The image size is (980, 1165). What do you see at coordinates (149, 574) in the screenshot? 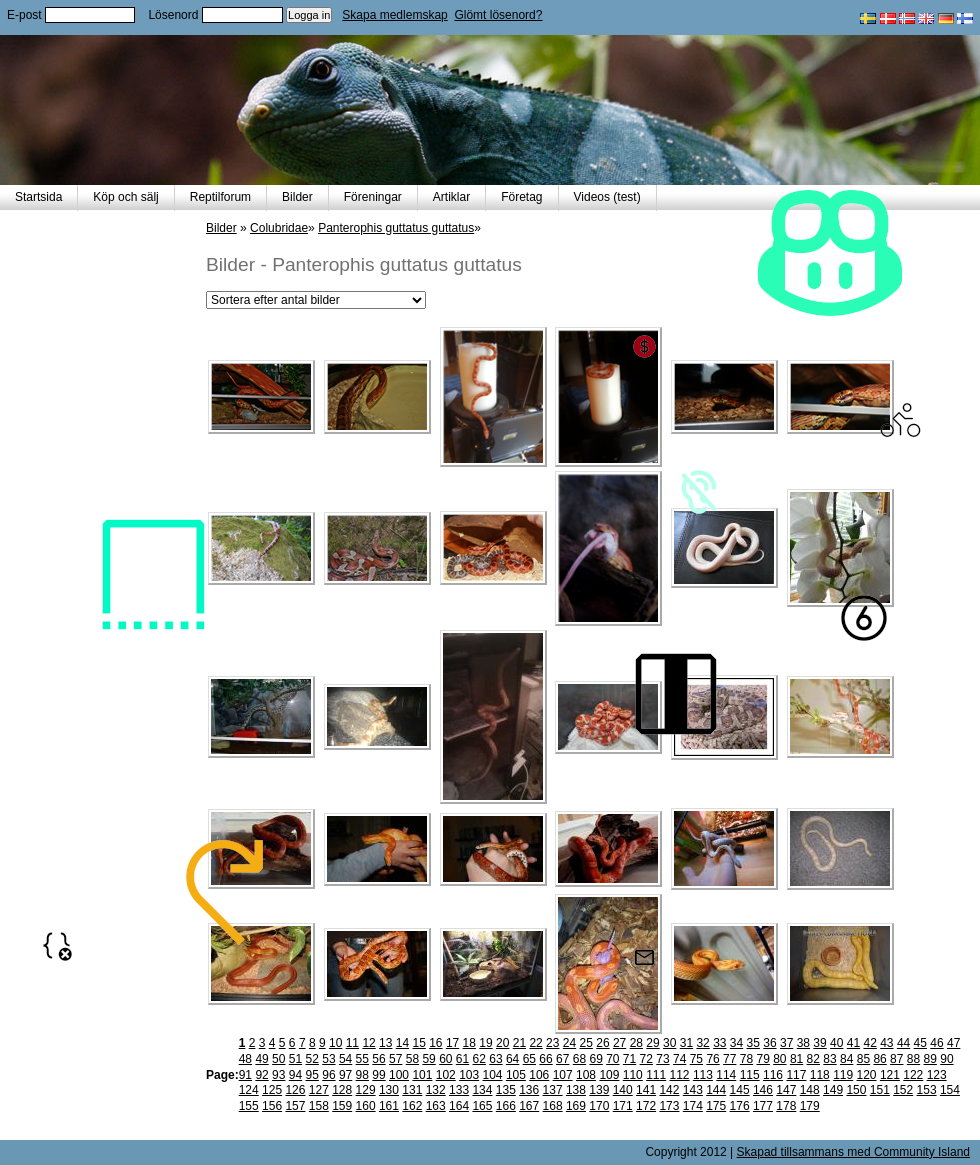
I see `insert a code snippet` at bounding box center [149, 574].